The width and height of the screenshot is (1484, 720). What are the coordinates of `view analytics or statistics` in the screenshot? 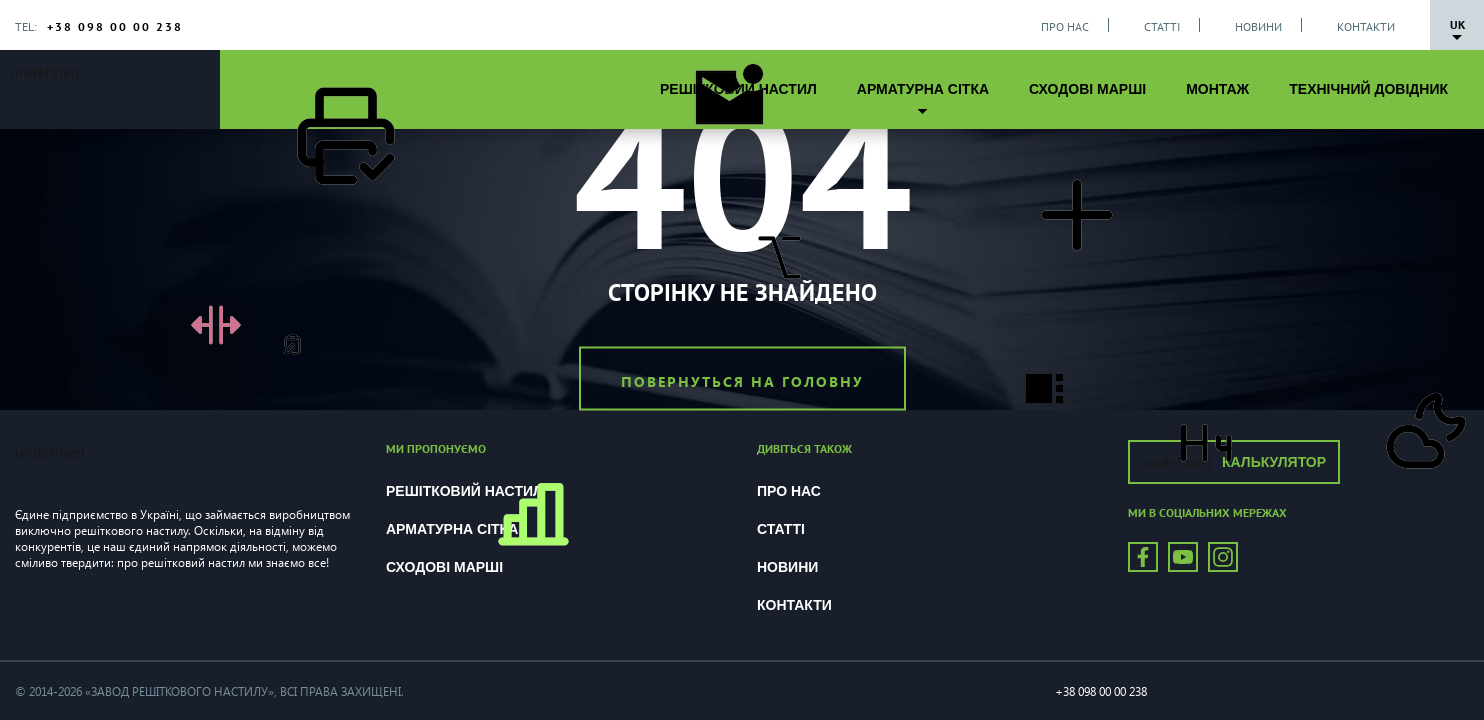 It's located at (533, 515).